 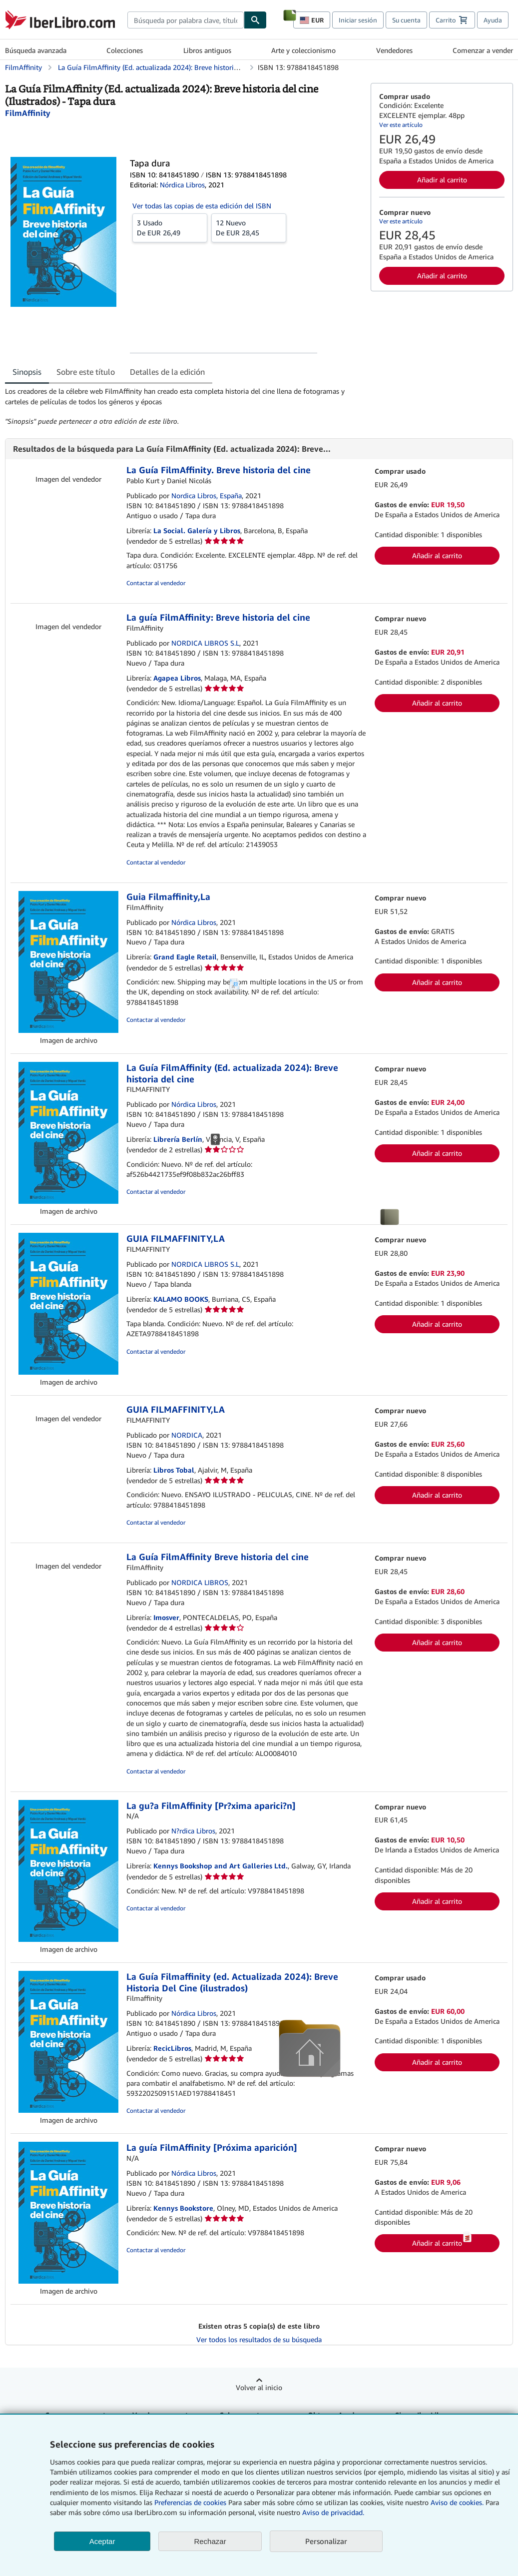 What do you see at coordinates (390, 1216) in the screenshot?
I see `access the desktop folder` at bounding box center [390, 1216].